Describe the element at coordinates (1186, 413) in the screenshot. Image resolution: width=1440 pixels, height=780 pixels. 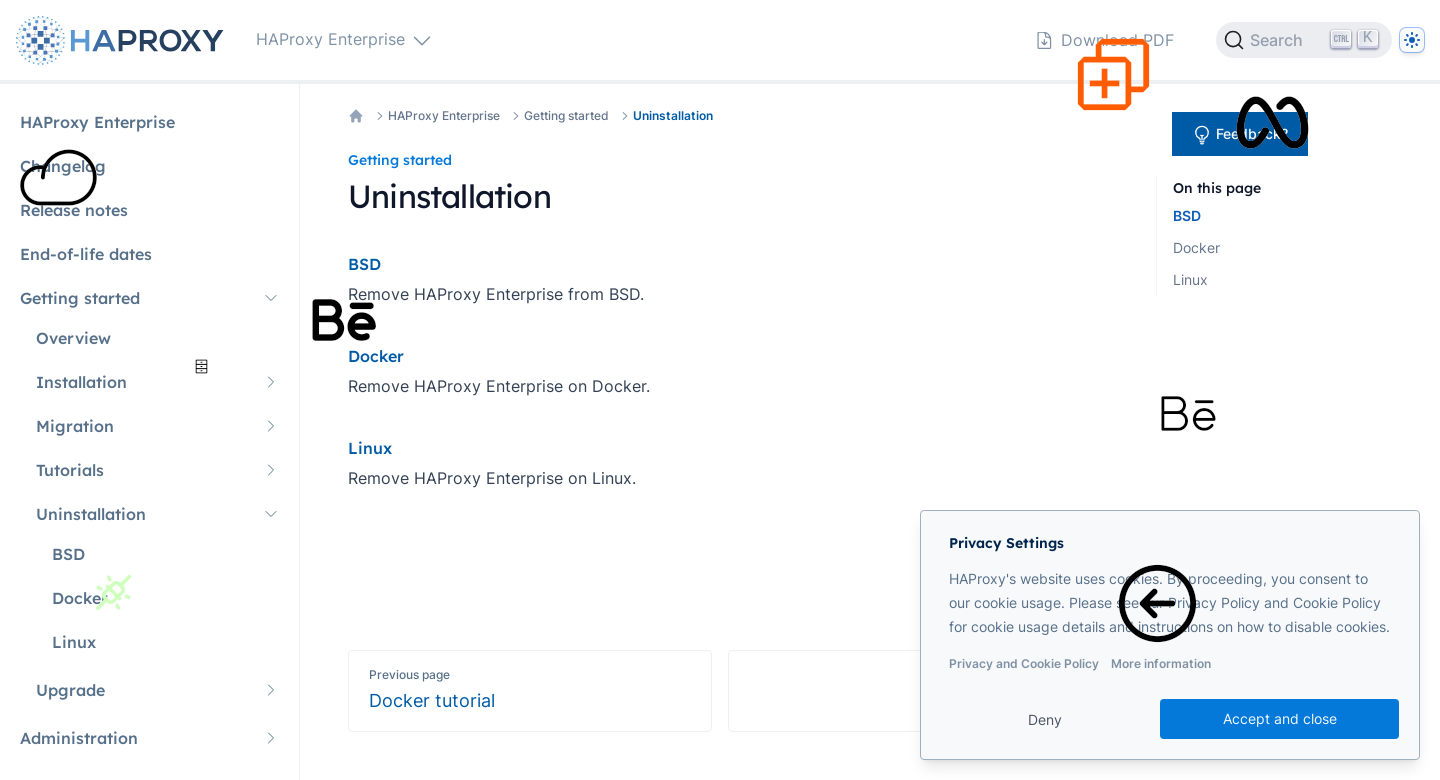
I see `visit behance portfolio` at that location.